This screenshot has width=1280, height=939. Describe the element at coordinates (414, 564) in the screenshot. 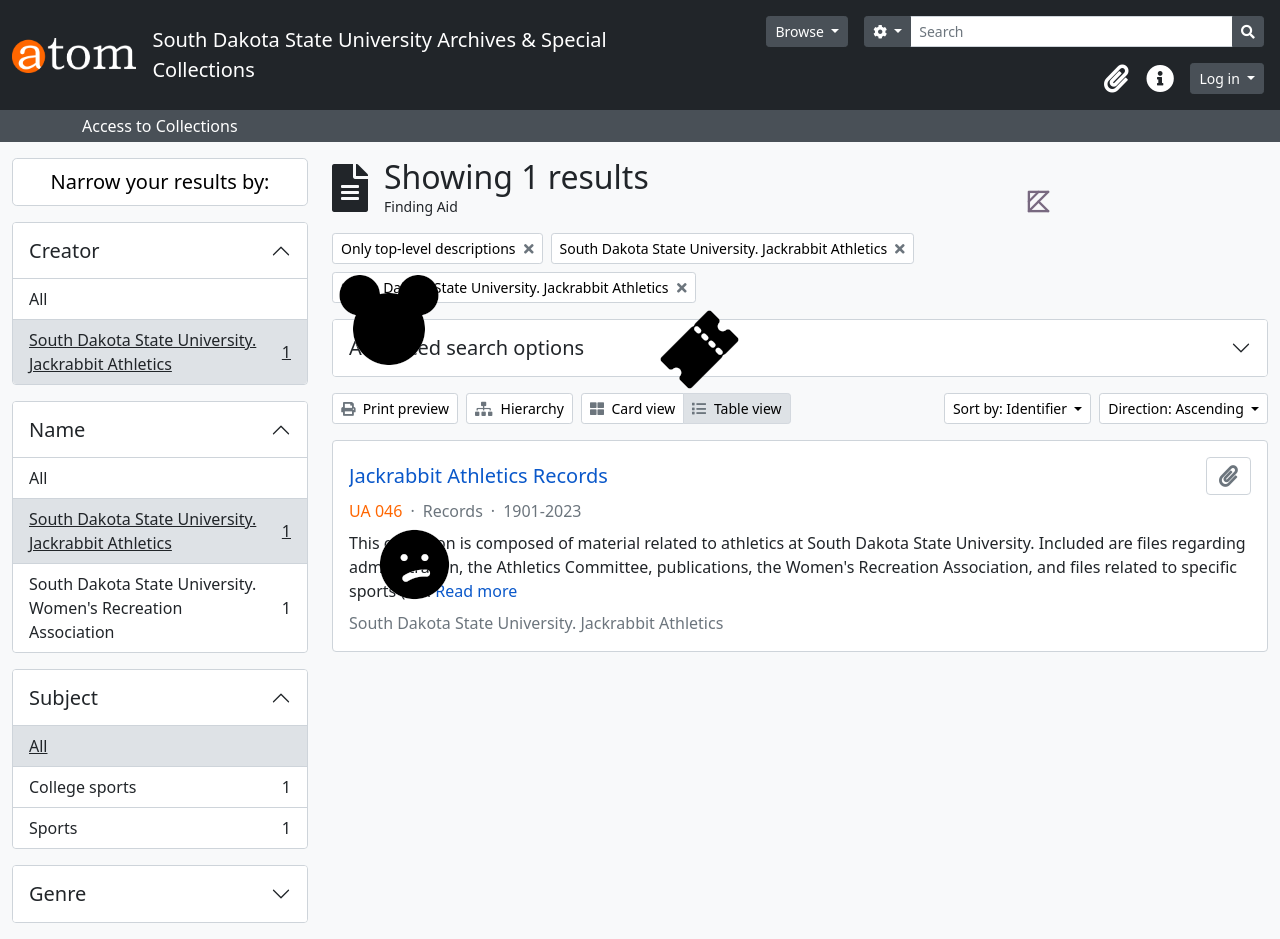

I see `indicates a confused or uncertain state` at that location.